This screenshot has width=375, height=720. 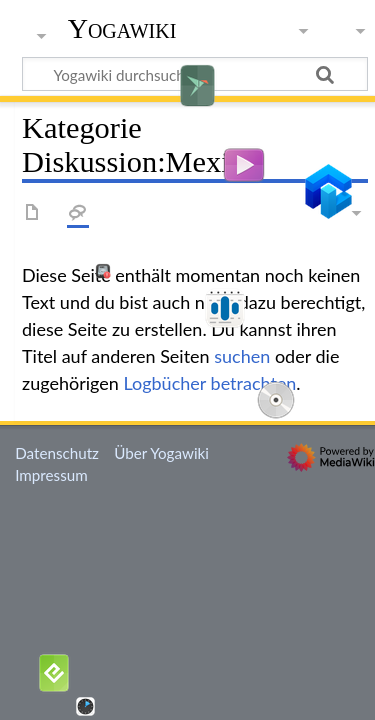 I want to click on indicates a CD-RW (rewritable disc) drive or device, so click(x=276, y=400).